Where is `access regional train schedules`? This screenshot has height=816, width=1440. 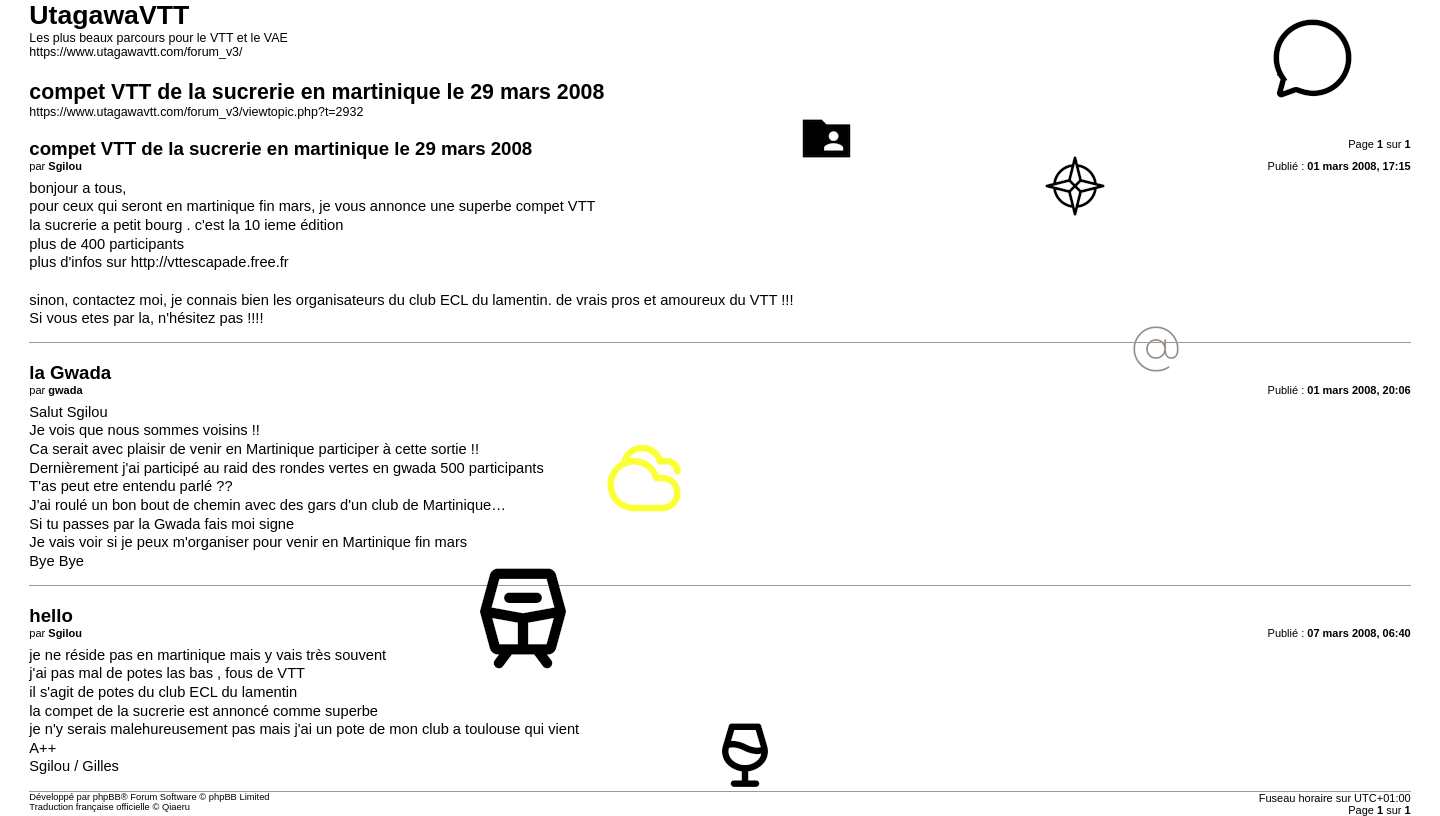 access regional train schedules is located at coordinates (523, 615).